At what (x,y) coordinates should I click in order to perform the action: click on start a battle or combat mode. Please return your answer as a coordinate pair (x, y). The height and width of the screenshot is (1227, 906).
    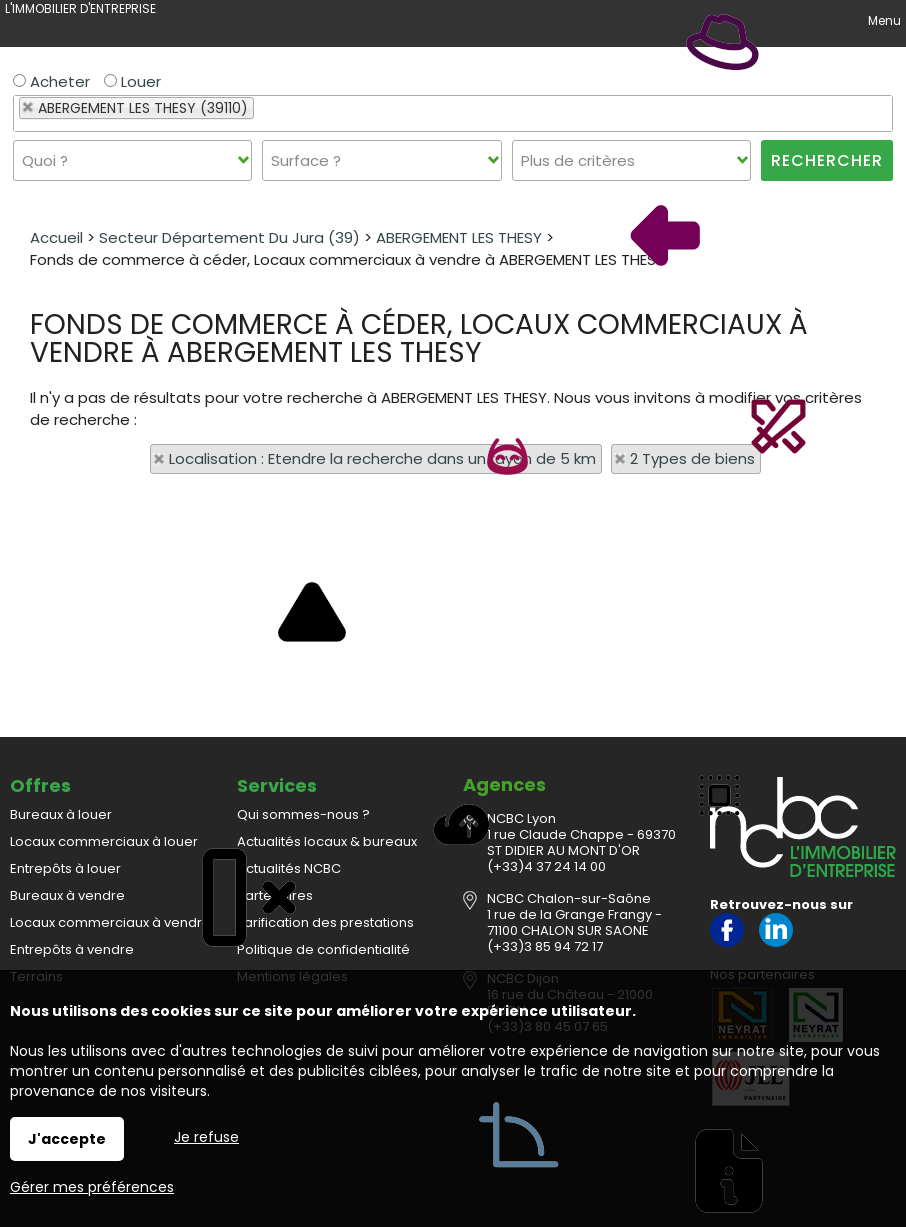
    Looking at the image, I should click on (778, 426).